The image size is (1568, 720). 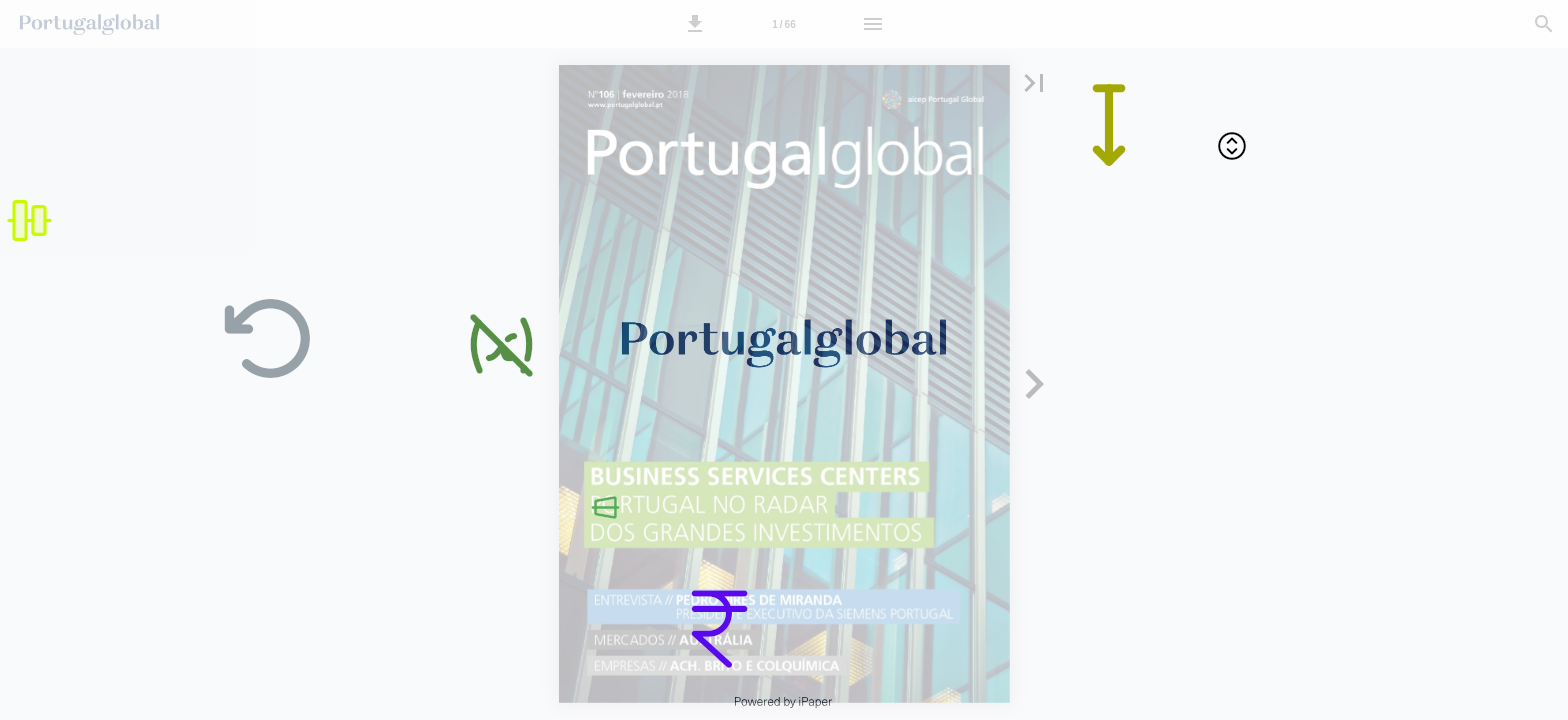 What do you see at coordinates (716, 627) in the screenshot?
I see `view prices in Indian rupees` at bounding box center [716, 627].